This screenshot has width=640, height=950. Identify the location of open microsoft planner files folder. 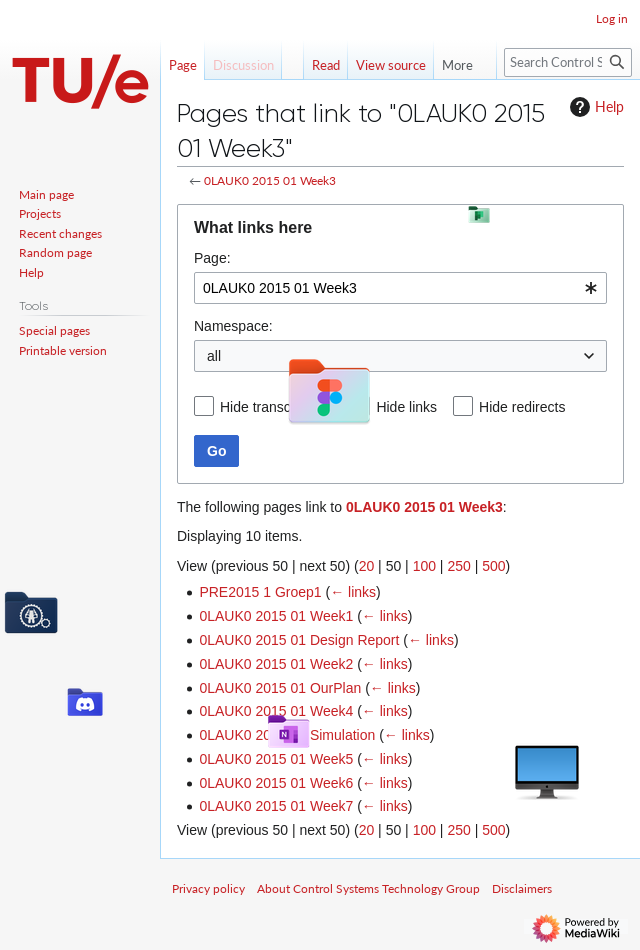
(479, 215).